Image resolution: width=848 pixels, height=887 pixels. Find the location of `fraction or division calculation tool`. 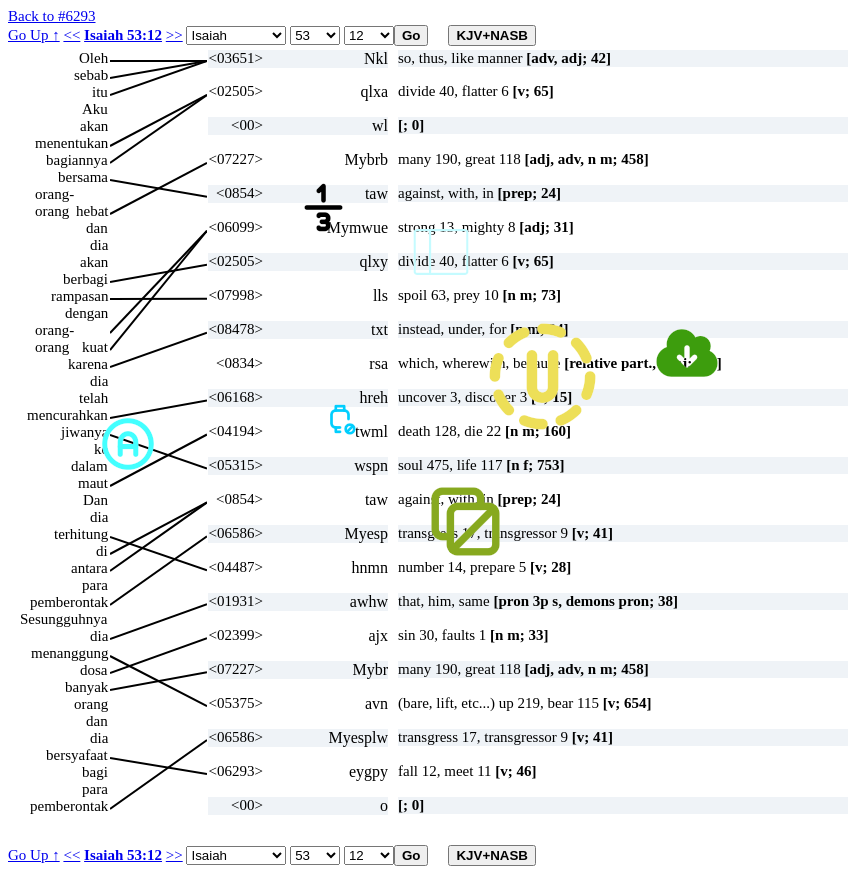

fraction or division calculation tool is located at coordinates (323, 207).